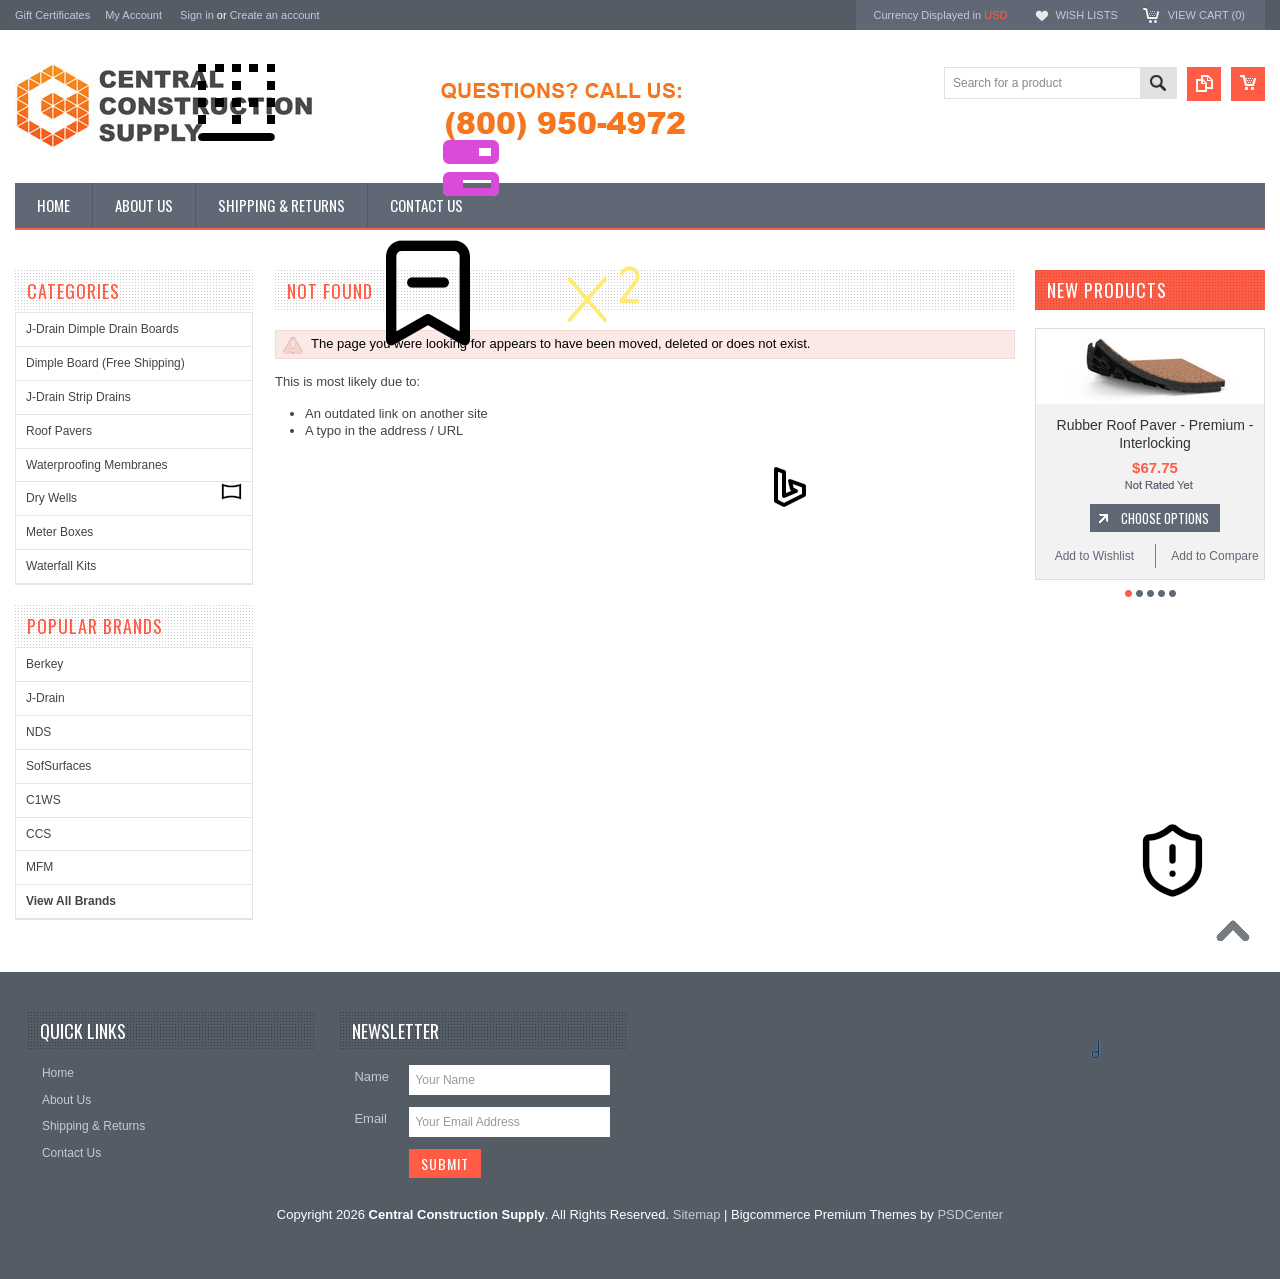 The width and height of the screenshot is (1280, 1279). I want to click on apply bottom border to selected cells, so click(236, 102).